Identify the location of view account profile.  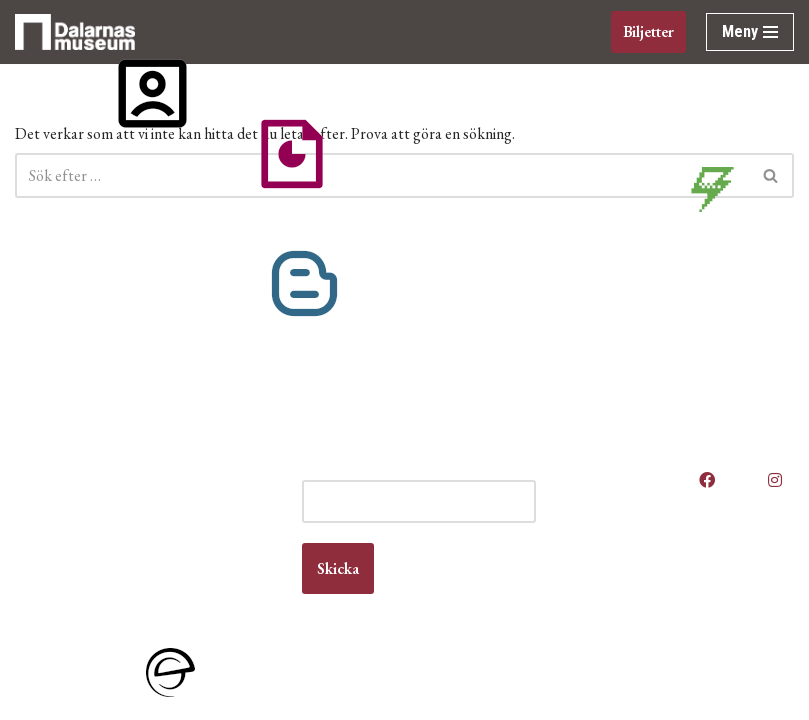
(152, 93).